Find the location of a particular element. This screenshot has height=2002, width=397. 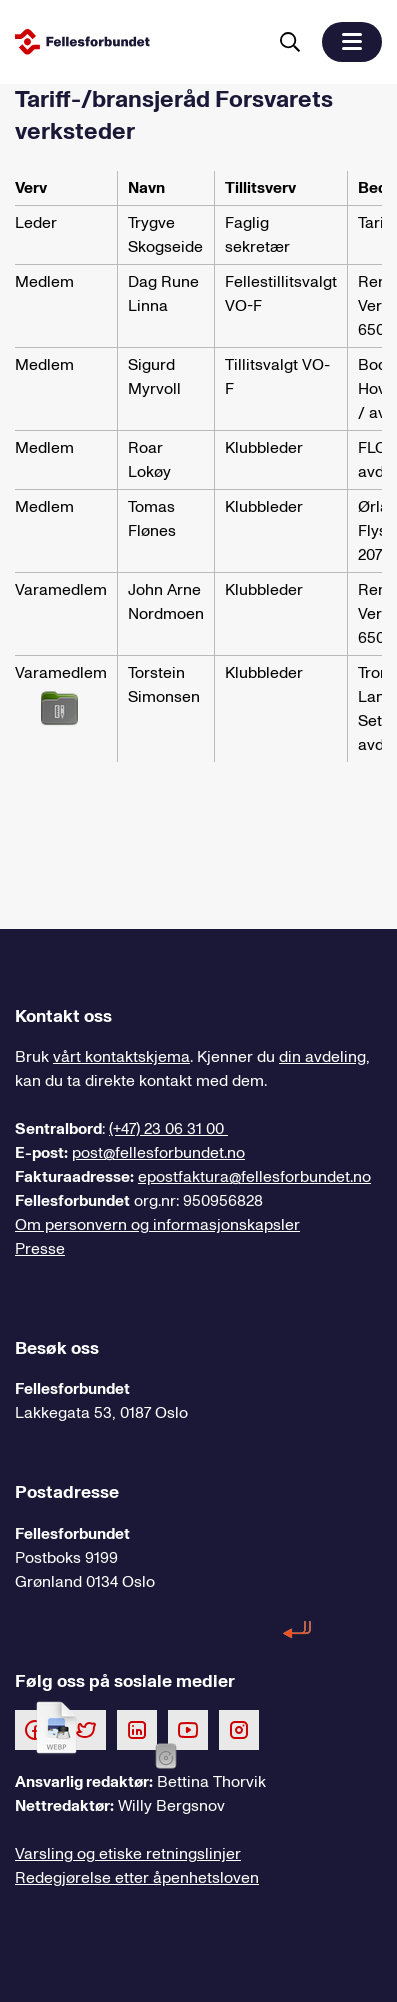

access hard drive storage is located at coordinates (166, 1756).